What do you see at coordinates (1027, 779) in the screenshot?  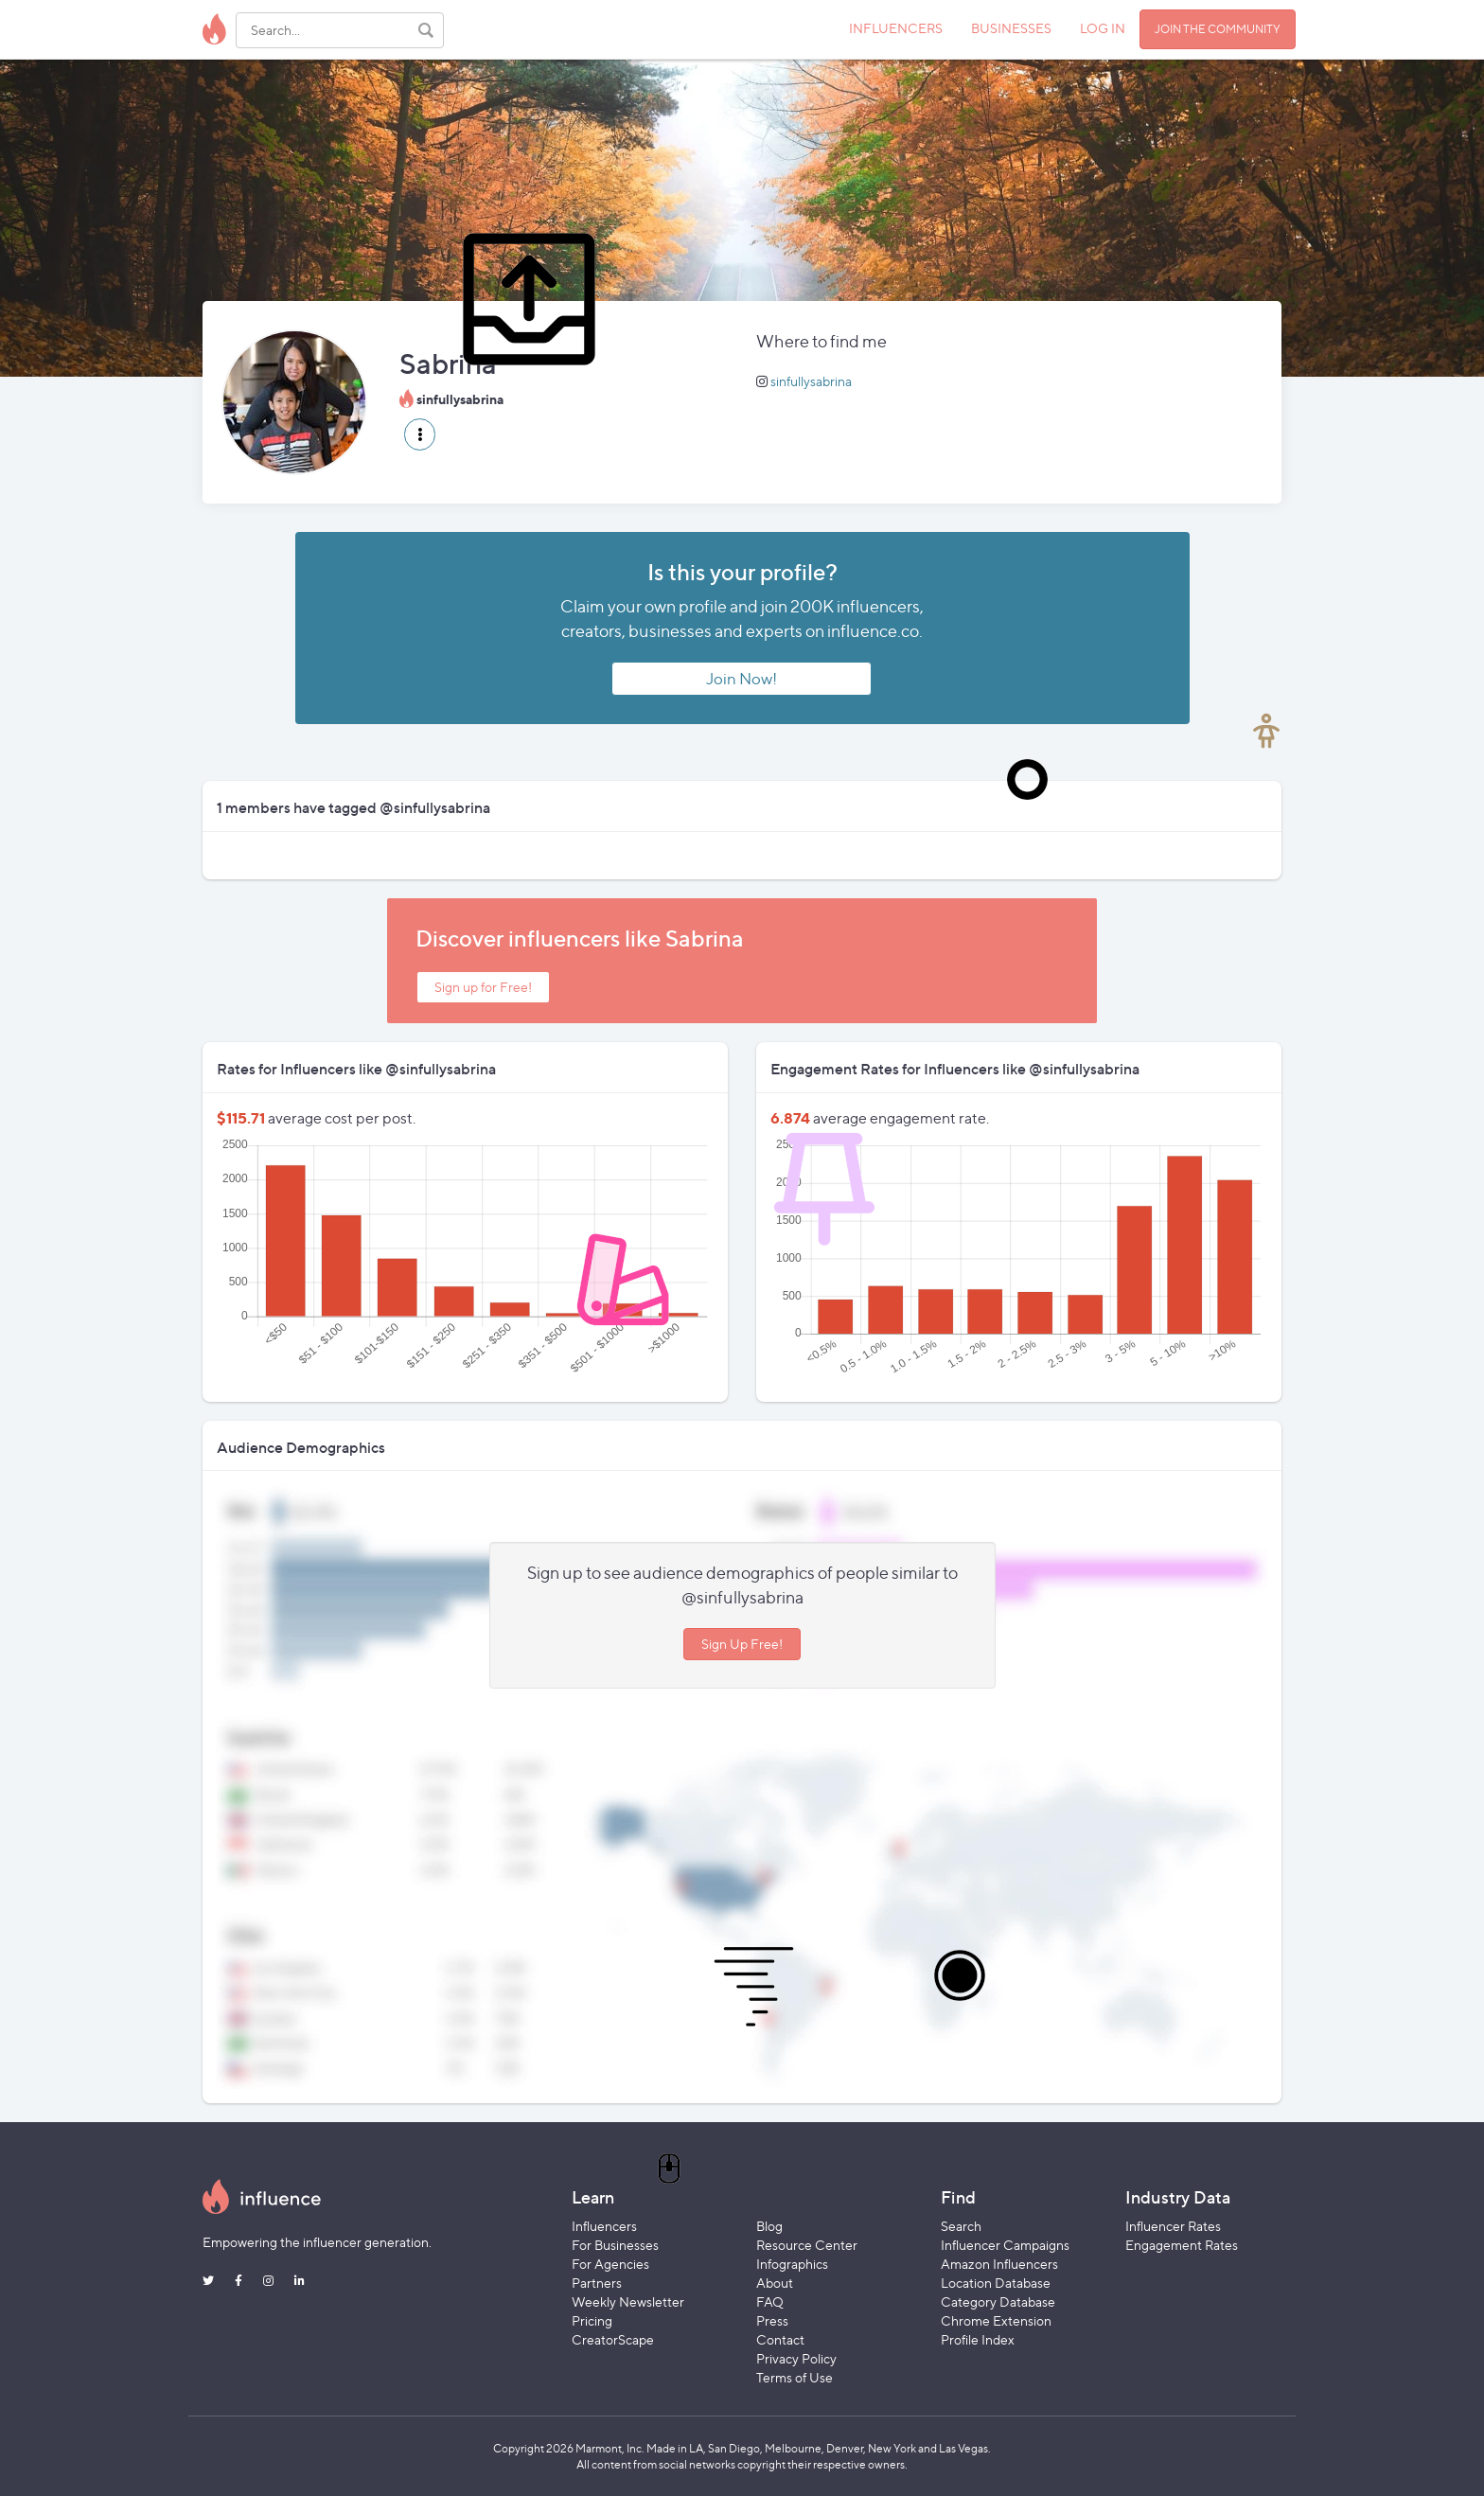 I see `indicates an unselected or inactive radio button option` at bounding box center [1027, 779].